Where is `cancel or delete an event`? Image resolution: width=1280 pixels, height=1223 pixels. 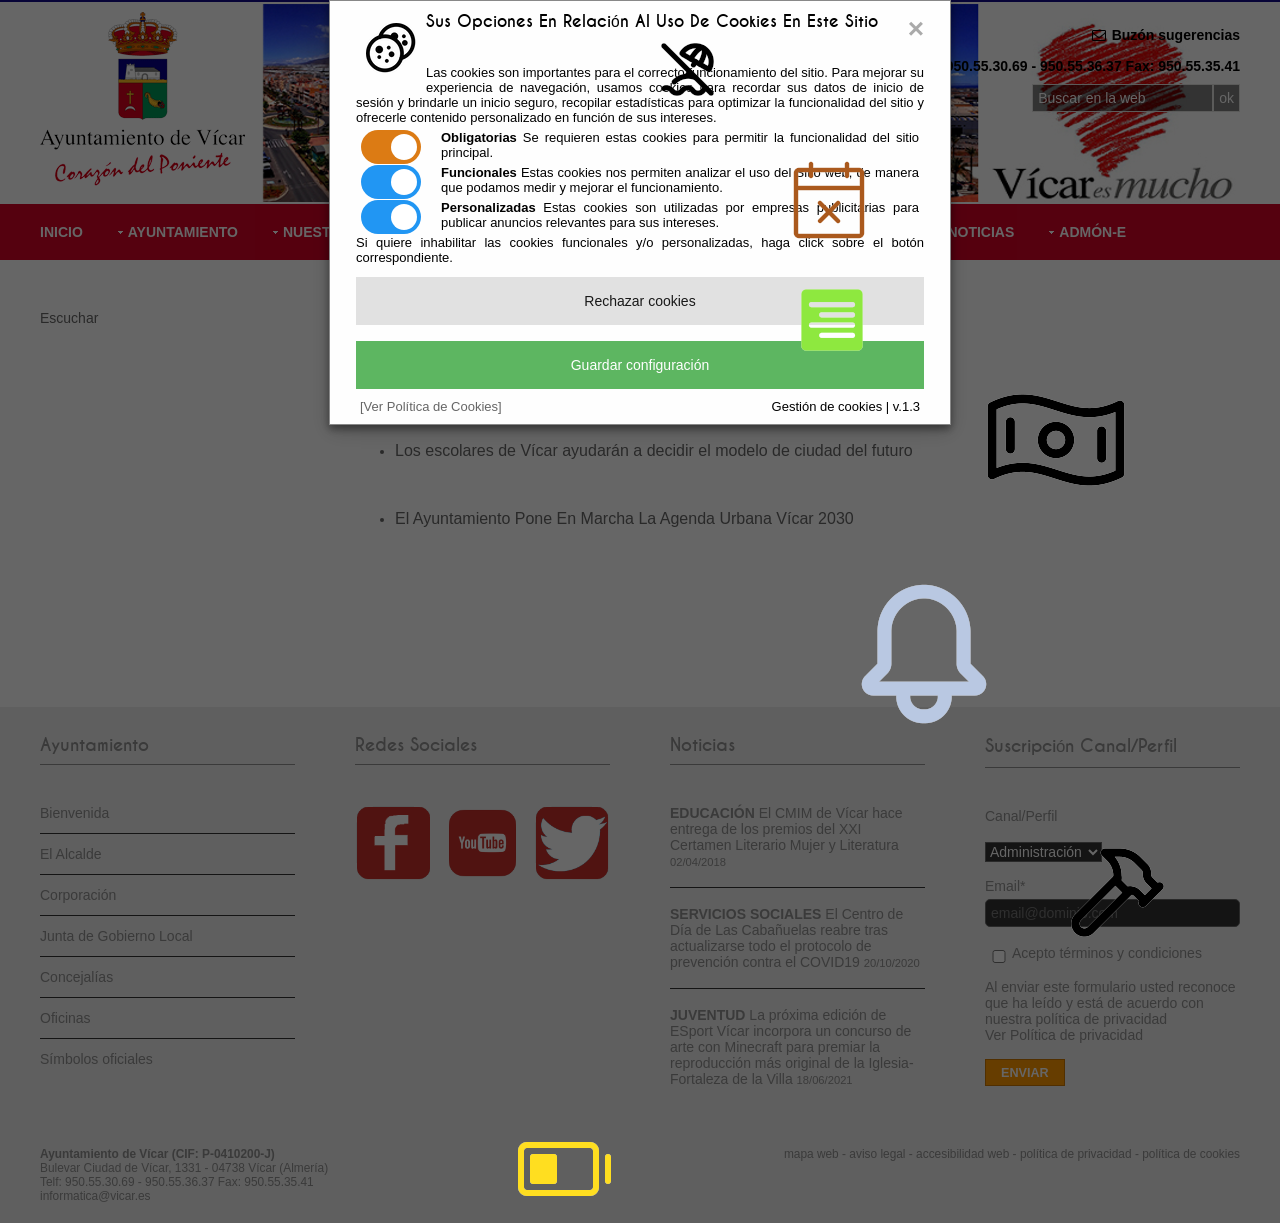 cancel or delete an event is located at coordinates (829, 203).